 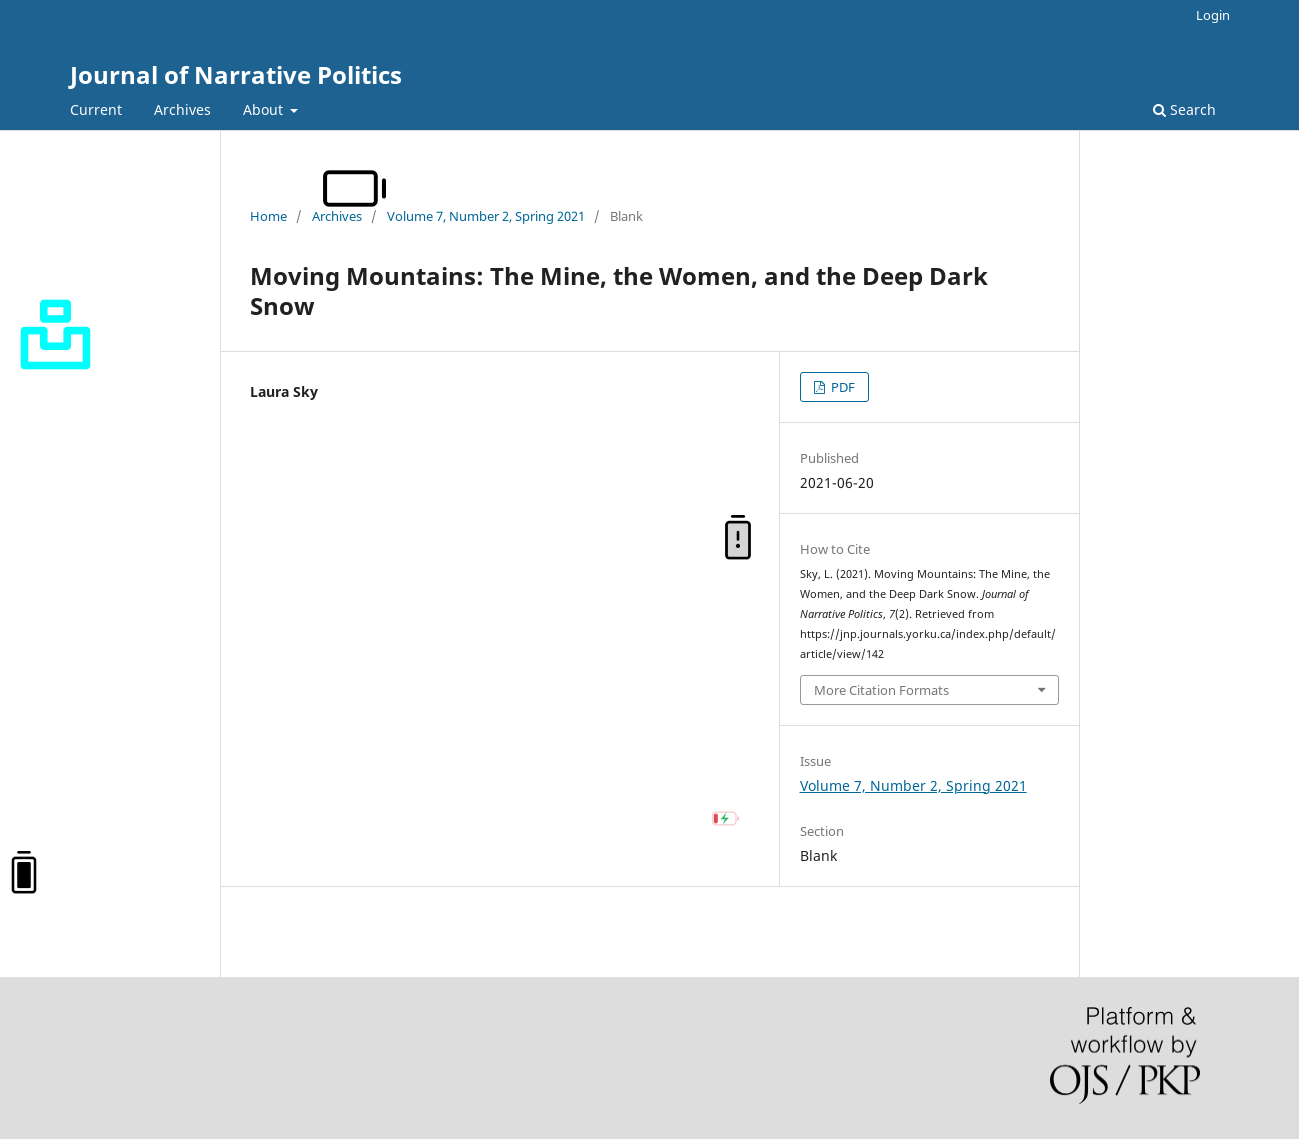 I want to click on indicates battery is critically low but currently charging, so click(x=725, y=818).